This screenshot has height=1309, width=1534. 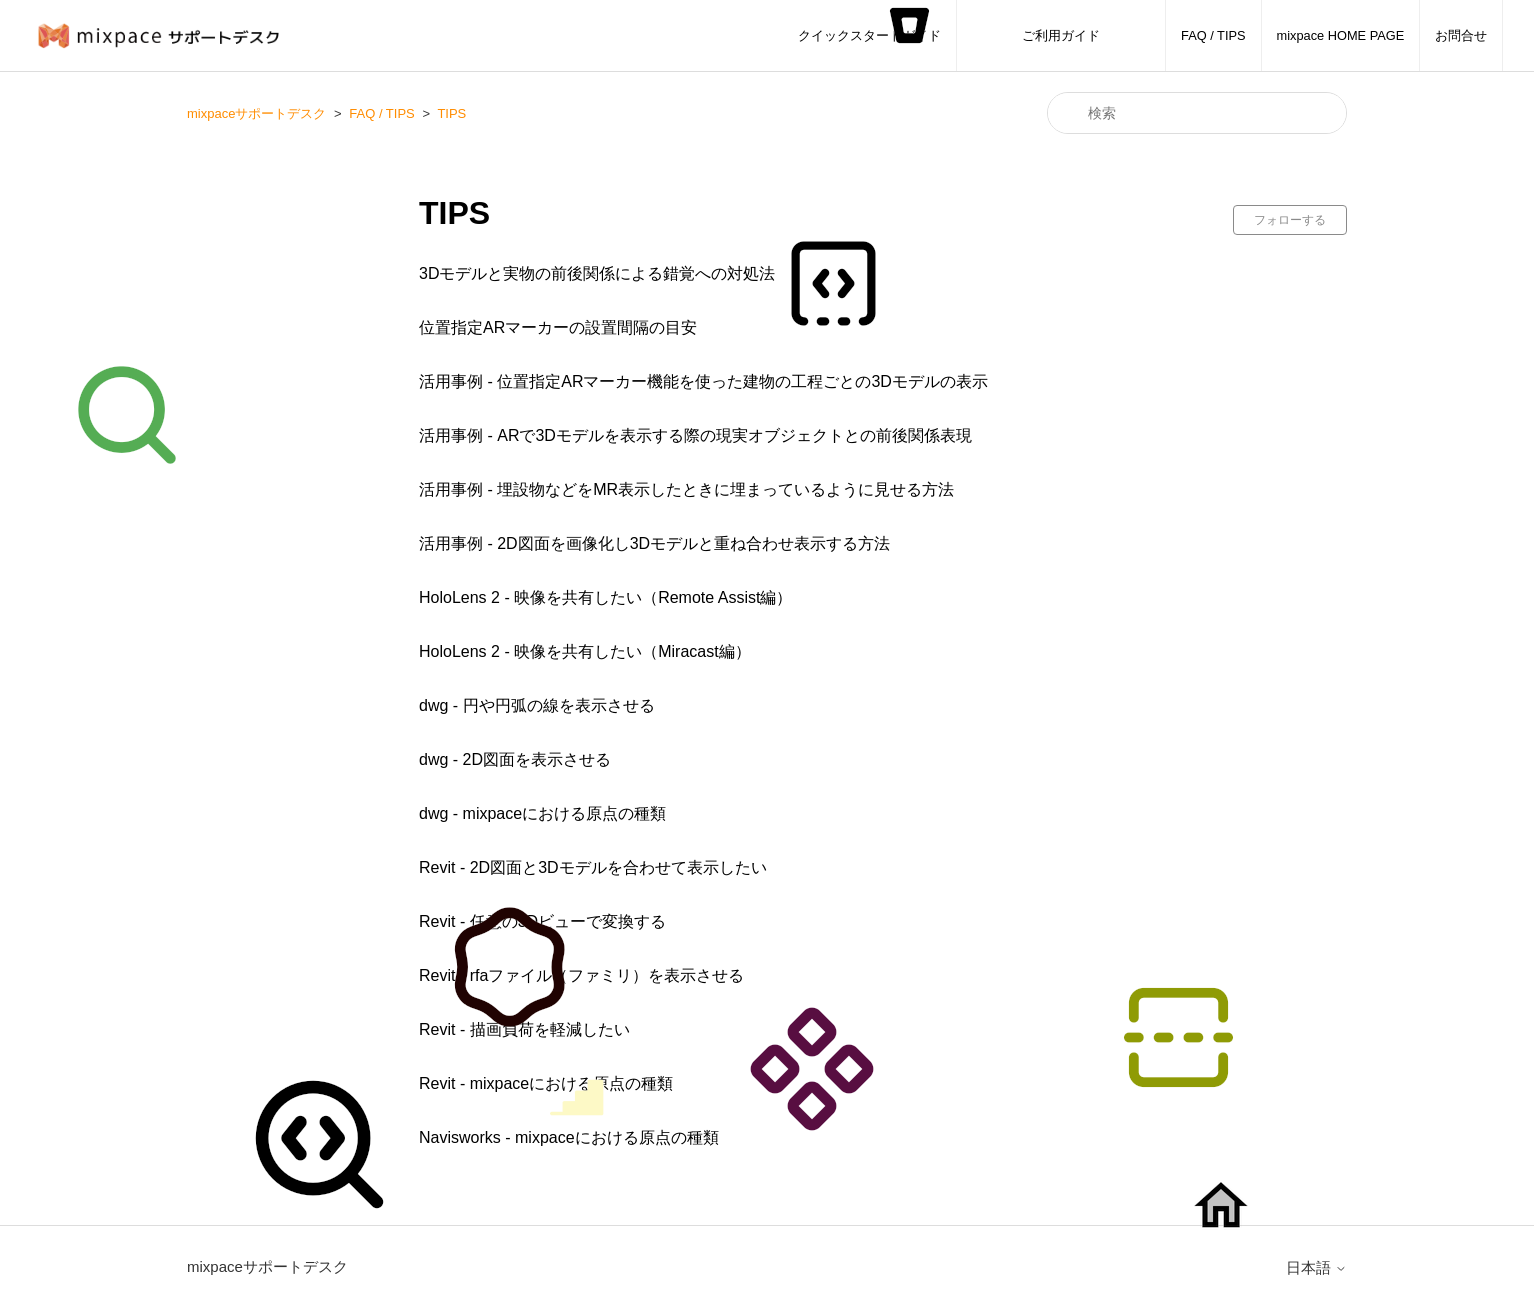 I want to click on view or manage UI components, so click(x=812, y=1069).